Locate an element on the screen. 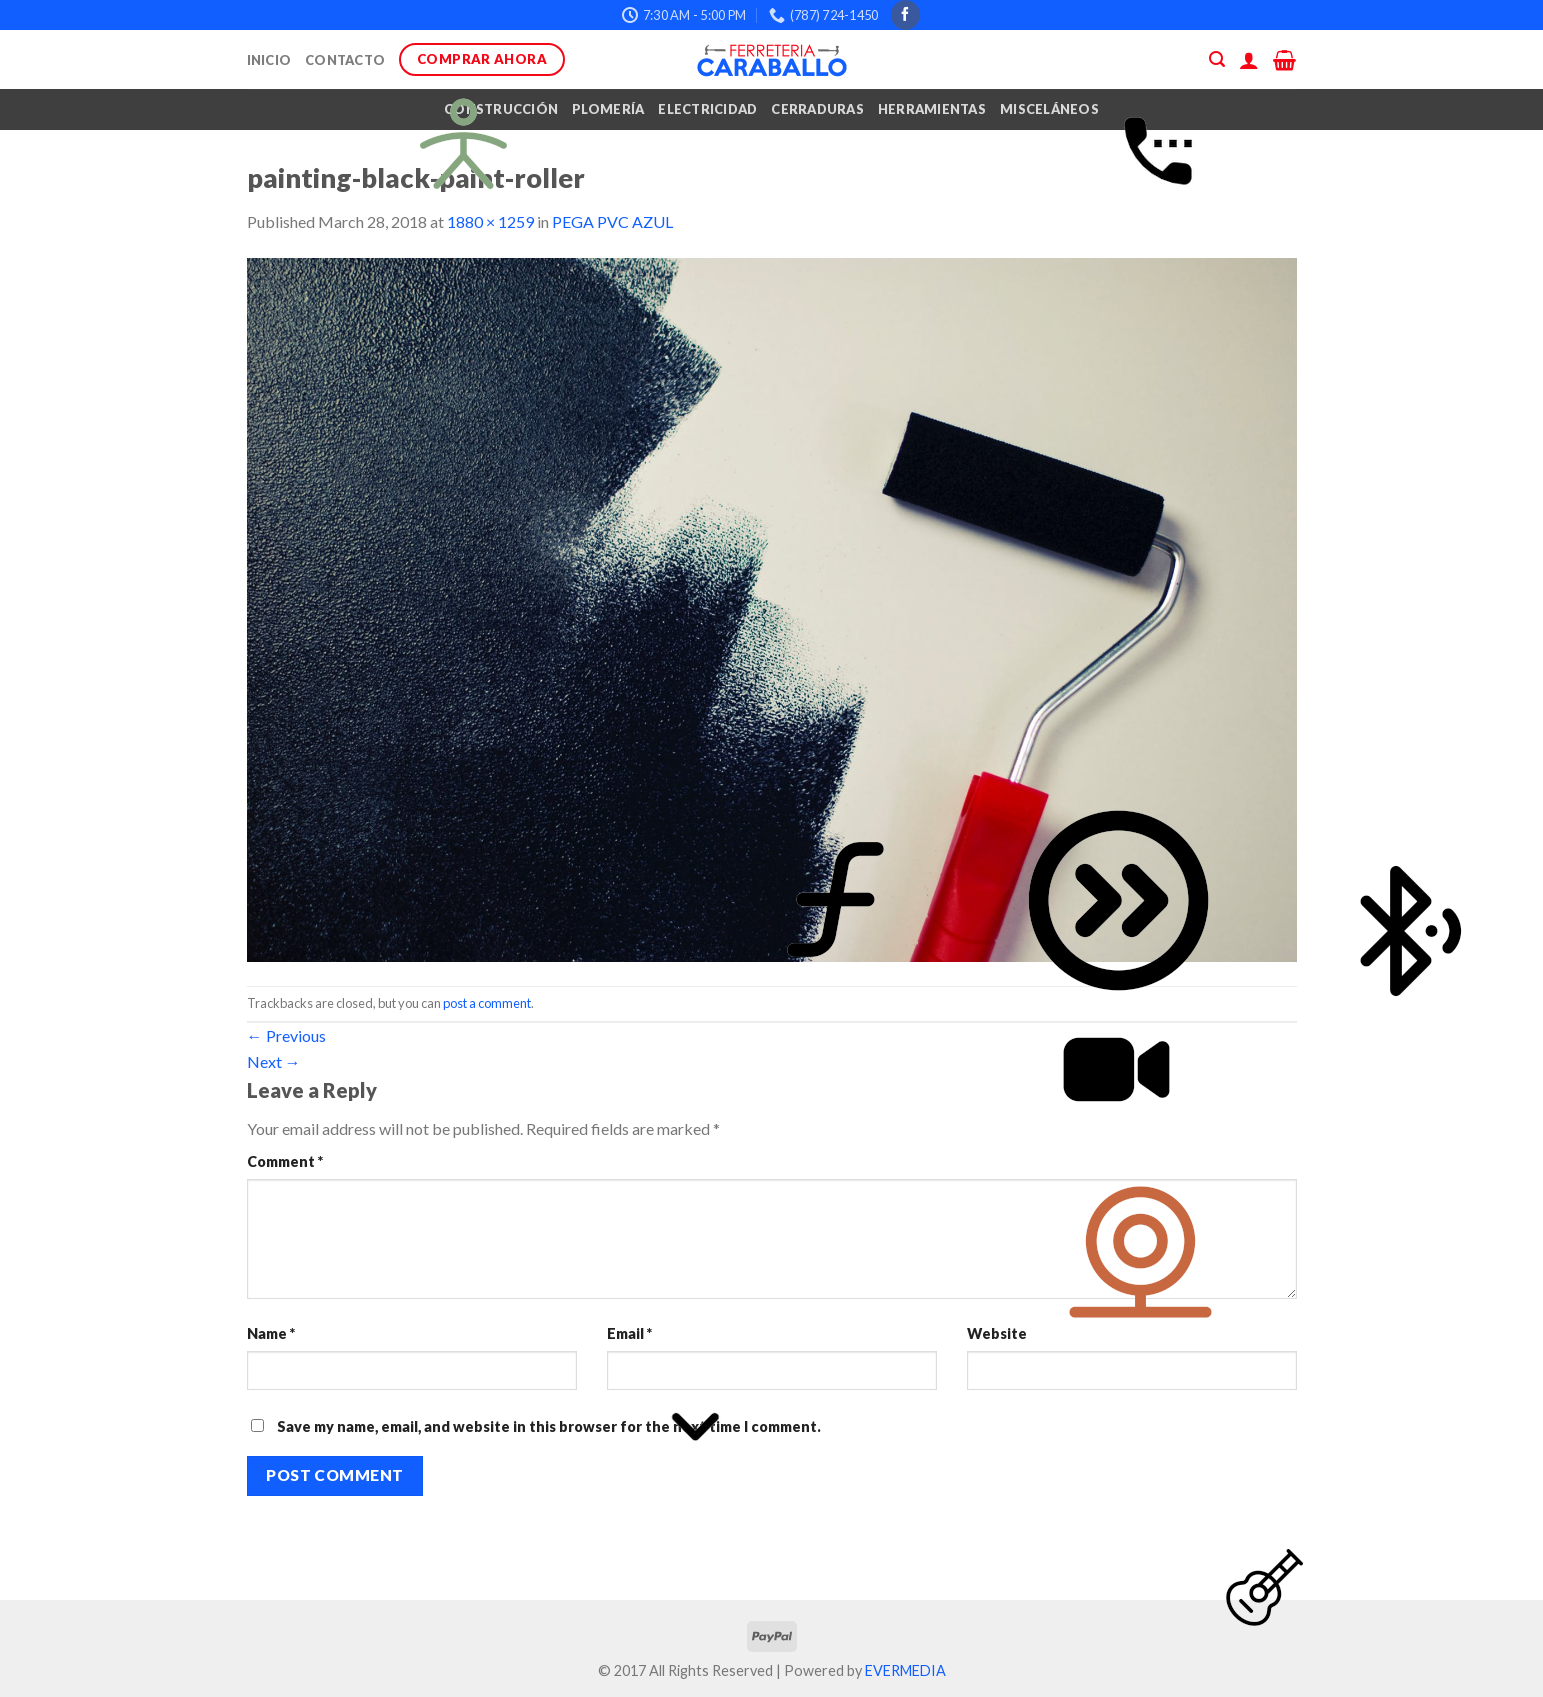 The width and height of the screenshot is (1543, 1697). start a video call is located at coordinates (1116, 1069).